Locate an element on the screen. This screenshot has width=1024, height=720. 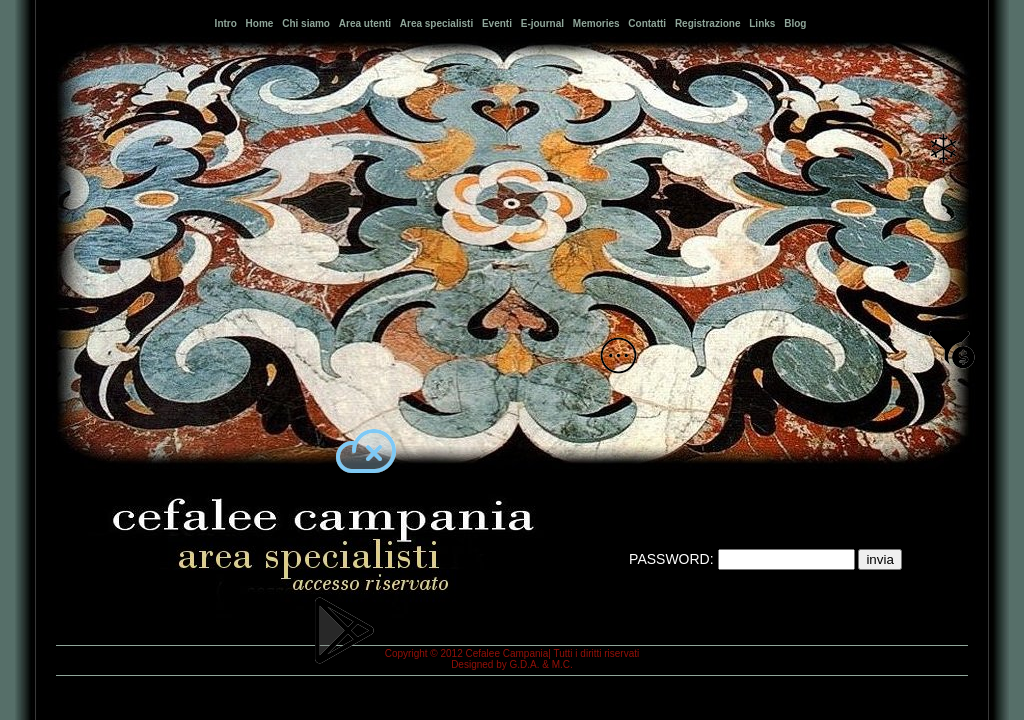
indicates cold or winter weather conditions is located at coordinates (943, 148).